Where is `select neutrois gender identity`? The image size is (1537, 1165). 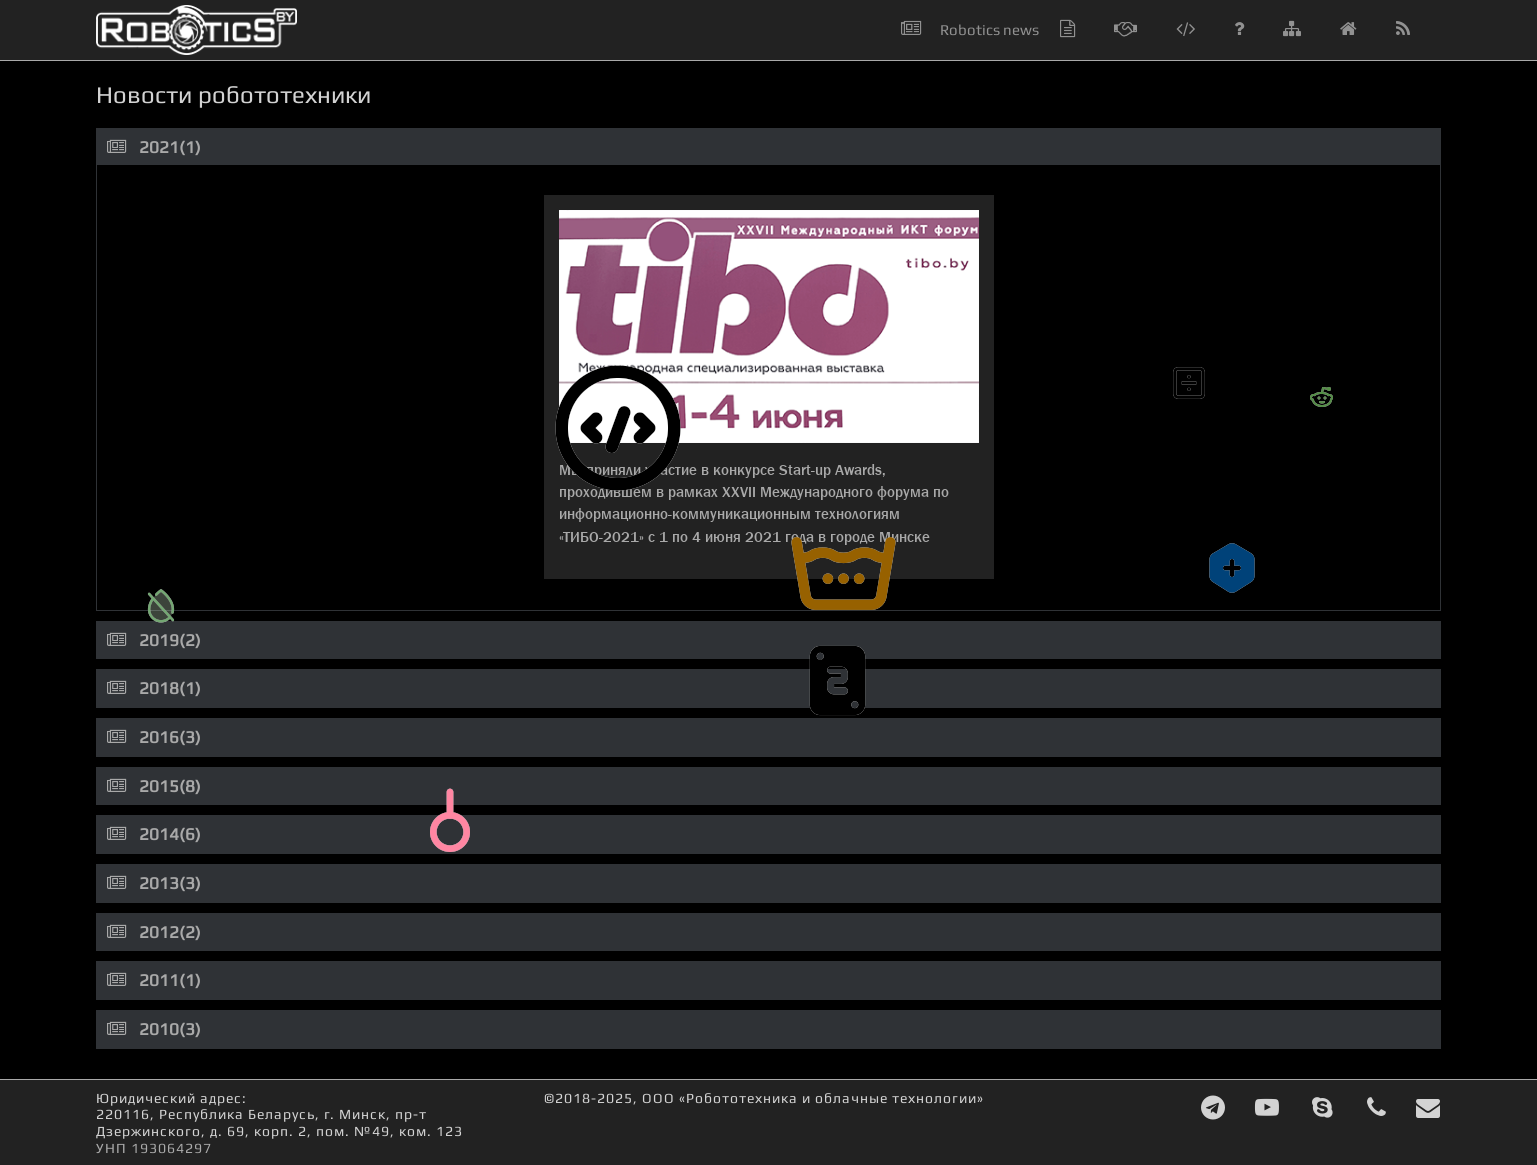 select neutrois gender identity is located at coordinates (450, 822).